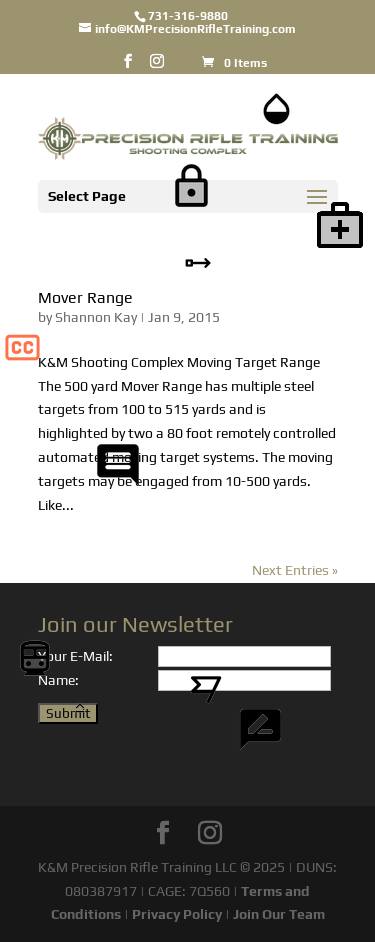 This screenshot has width=375, height=942. I want to click on write a review or feedback, so click(260, 729).